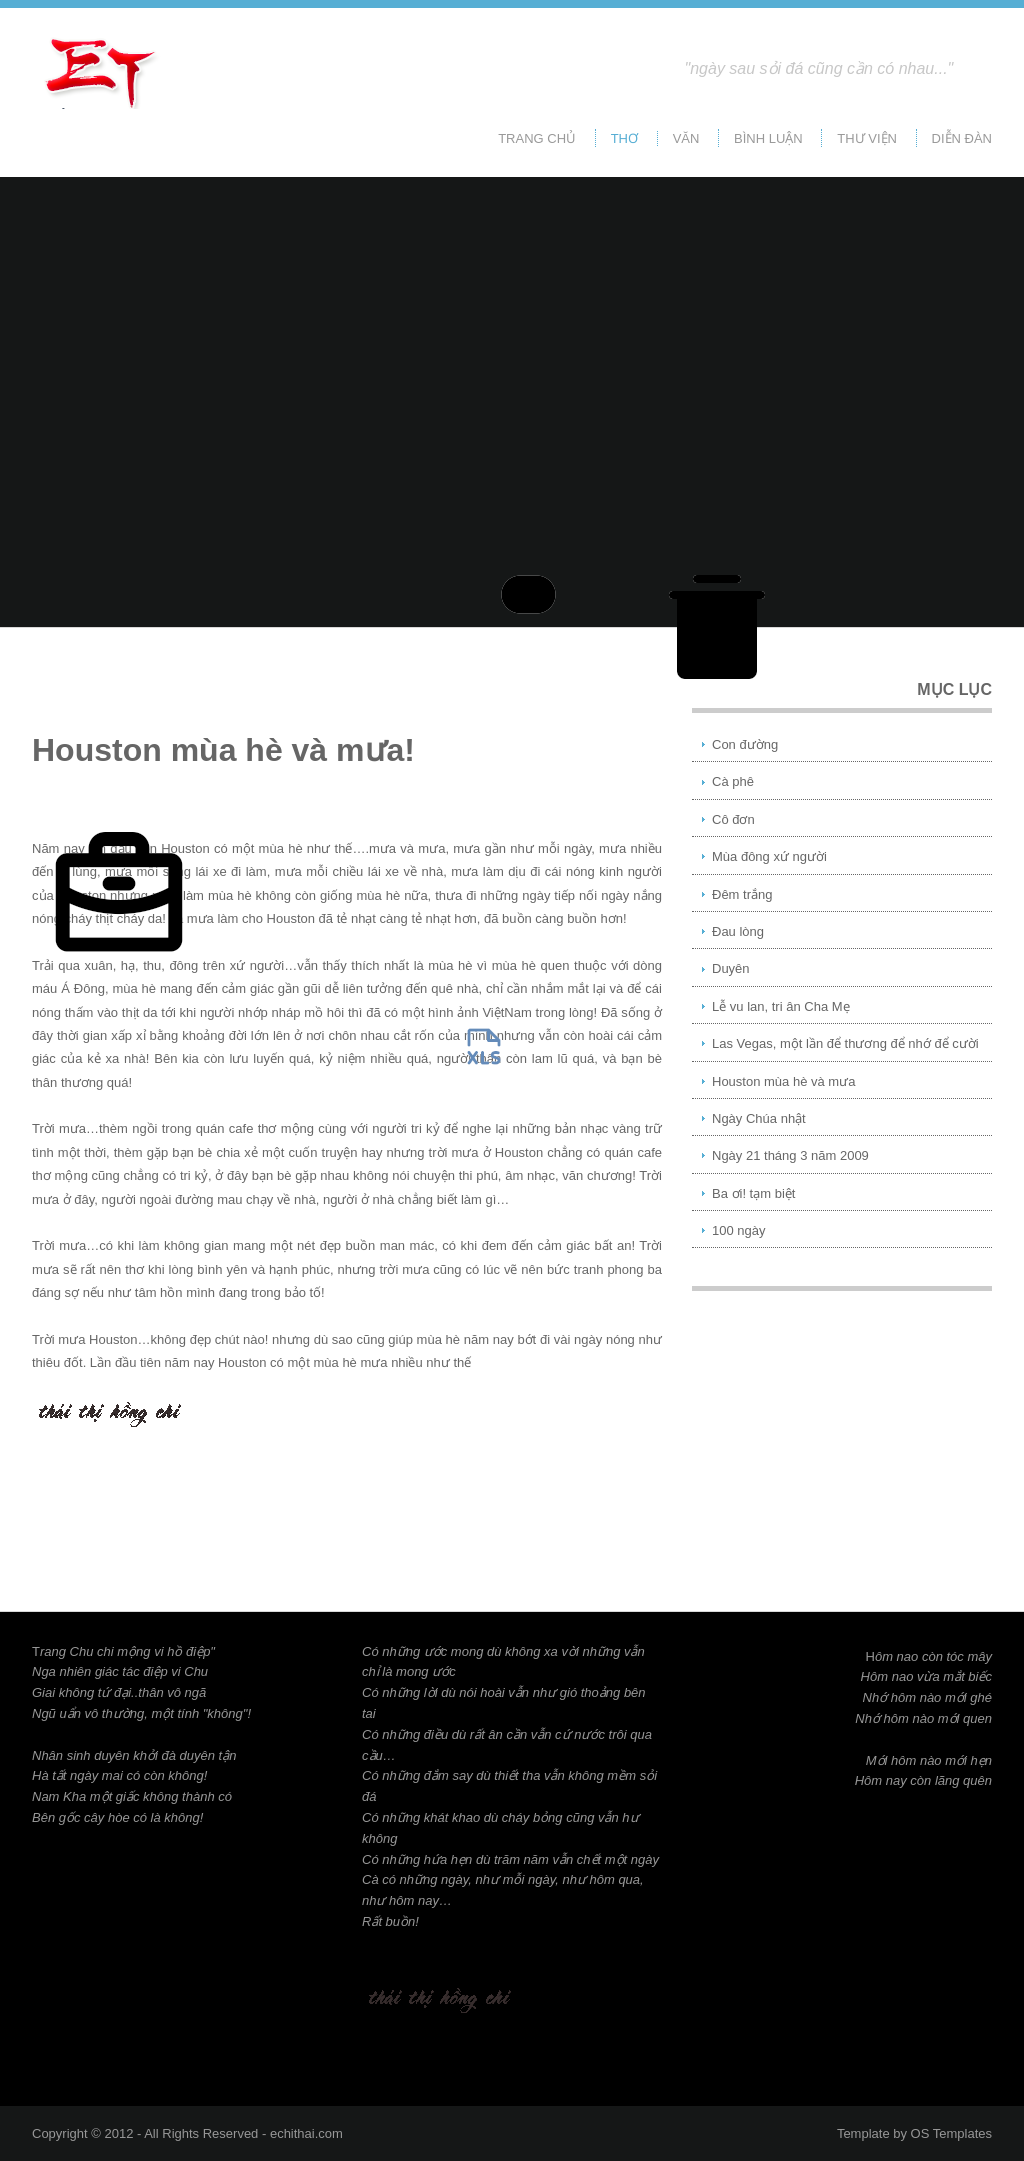  Describe the element at coordinates (717, 631) in the screenshot. I see `delete an item` at that location.